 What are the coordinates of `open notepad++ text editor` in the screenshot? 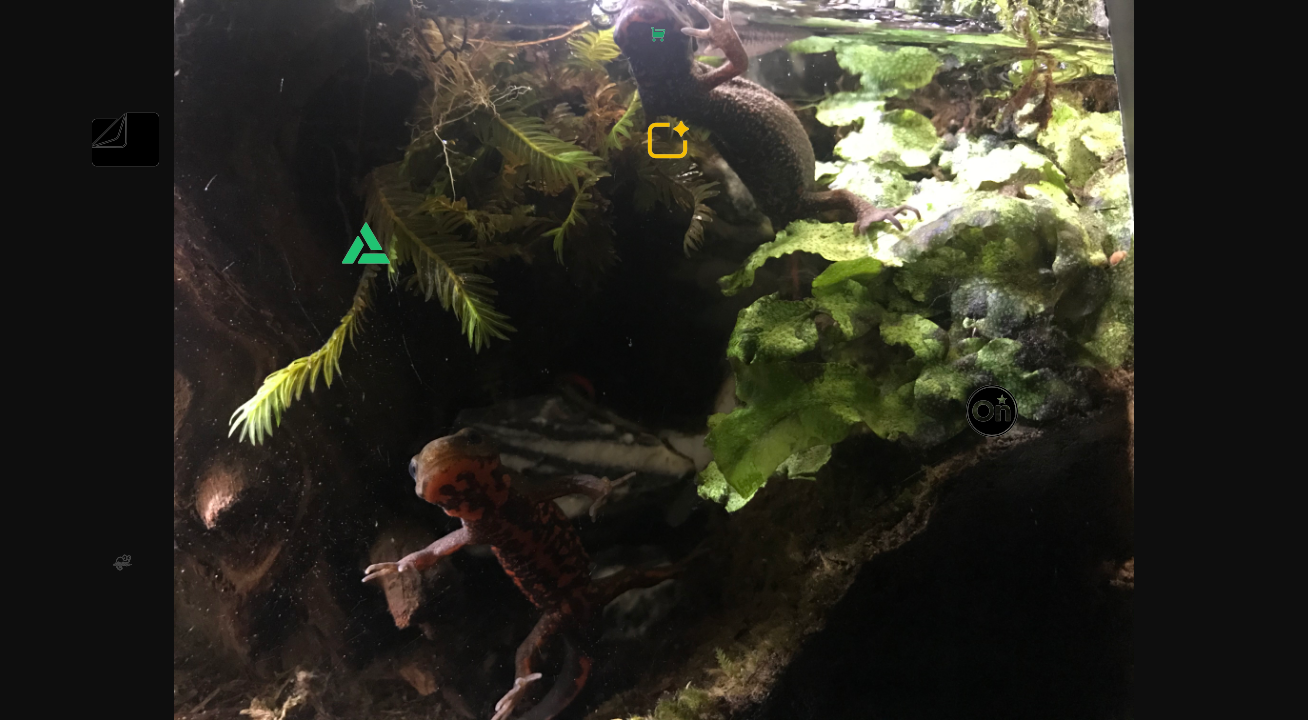 It's located at (122, 562).